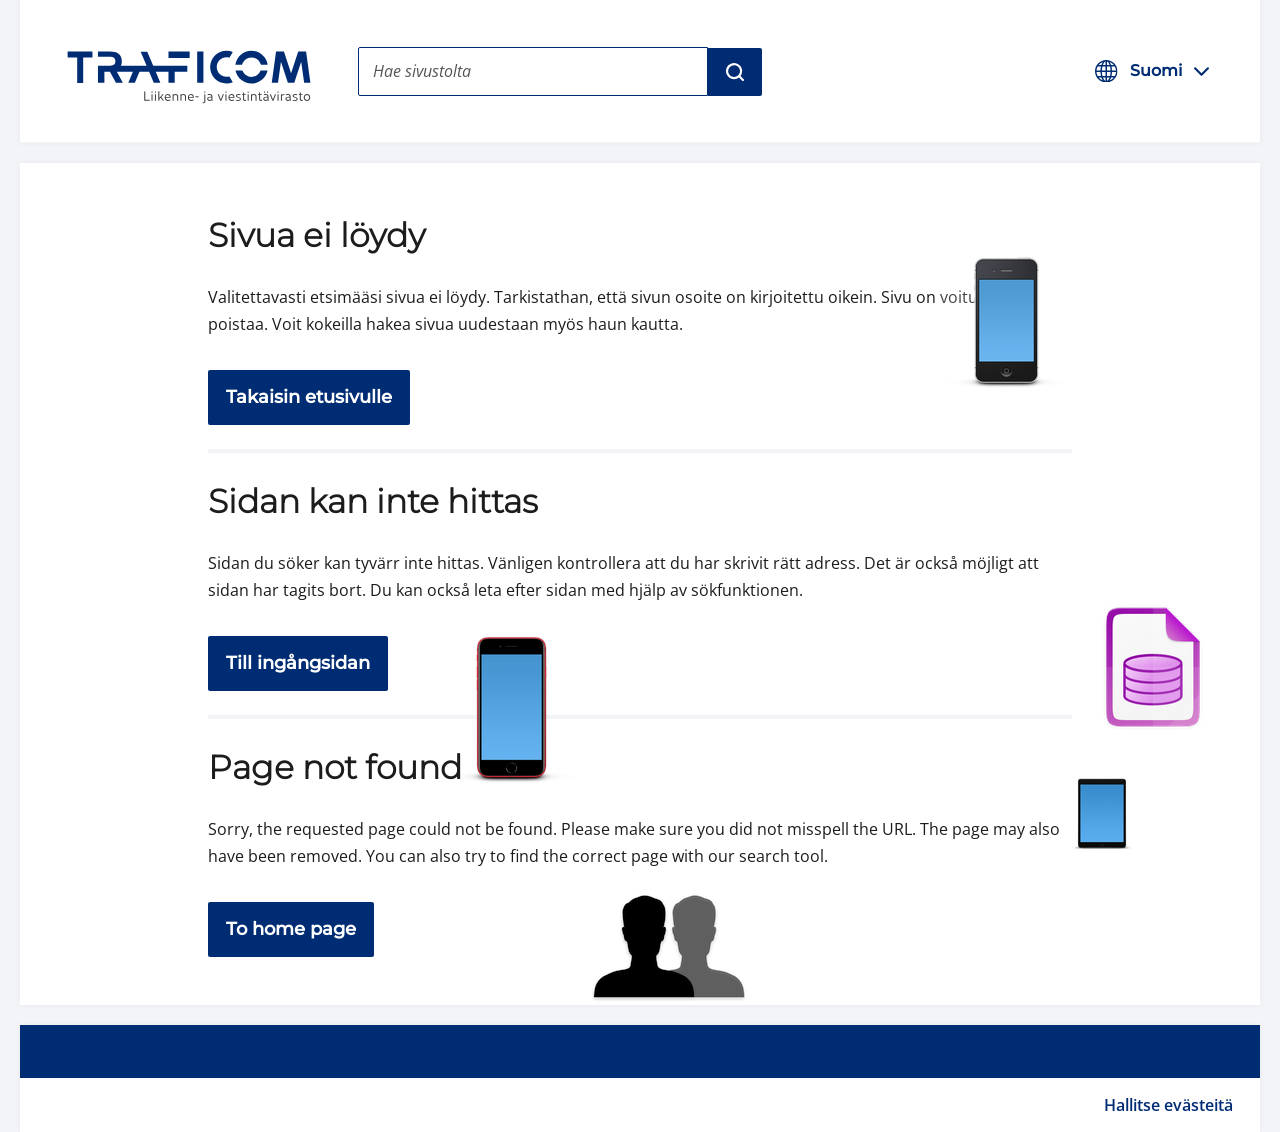  What do you see at coordinates (1153, 667) in the screenshot?
I see `libreoffice base database file` at bounding box center [1153, 667].